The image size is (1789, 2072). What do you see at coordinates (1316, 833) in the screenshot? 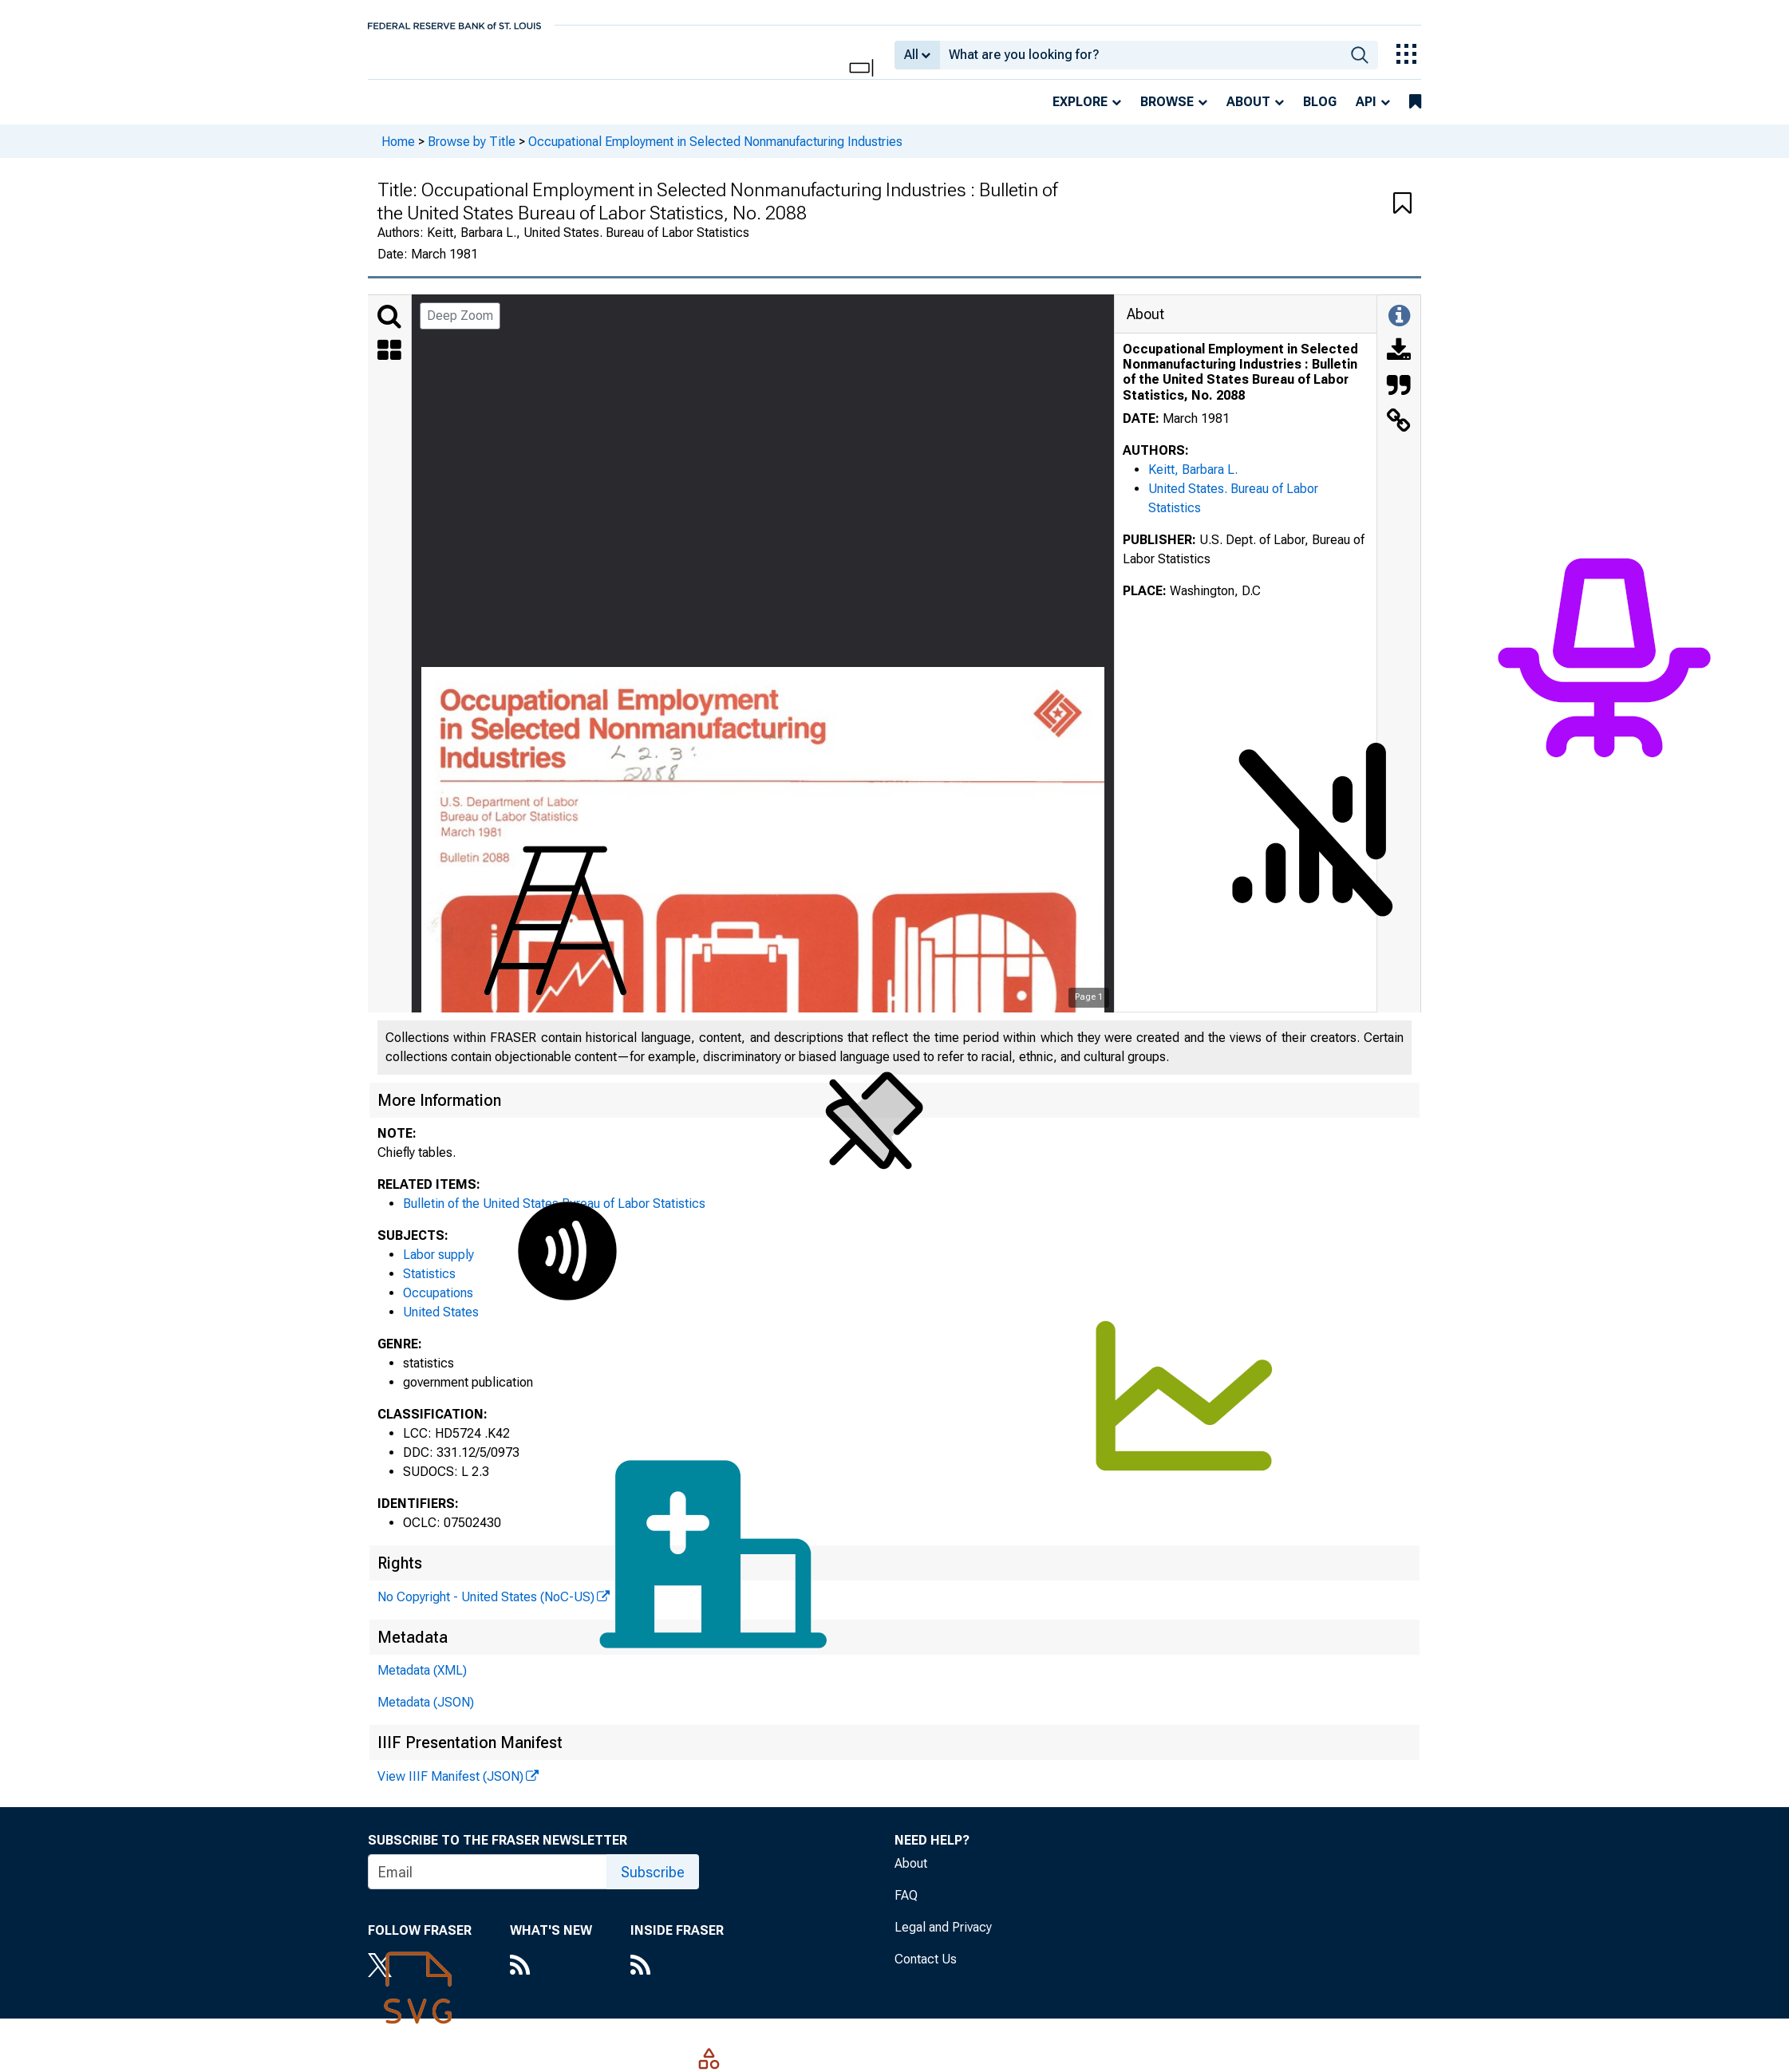
I see `no cellular signal available` at bounding box center [1316, 833].